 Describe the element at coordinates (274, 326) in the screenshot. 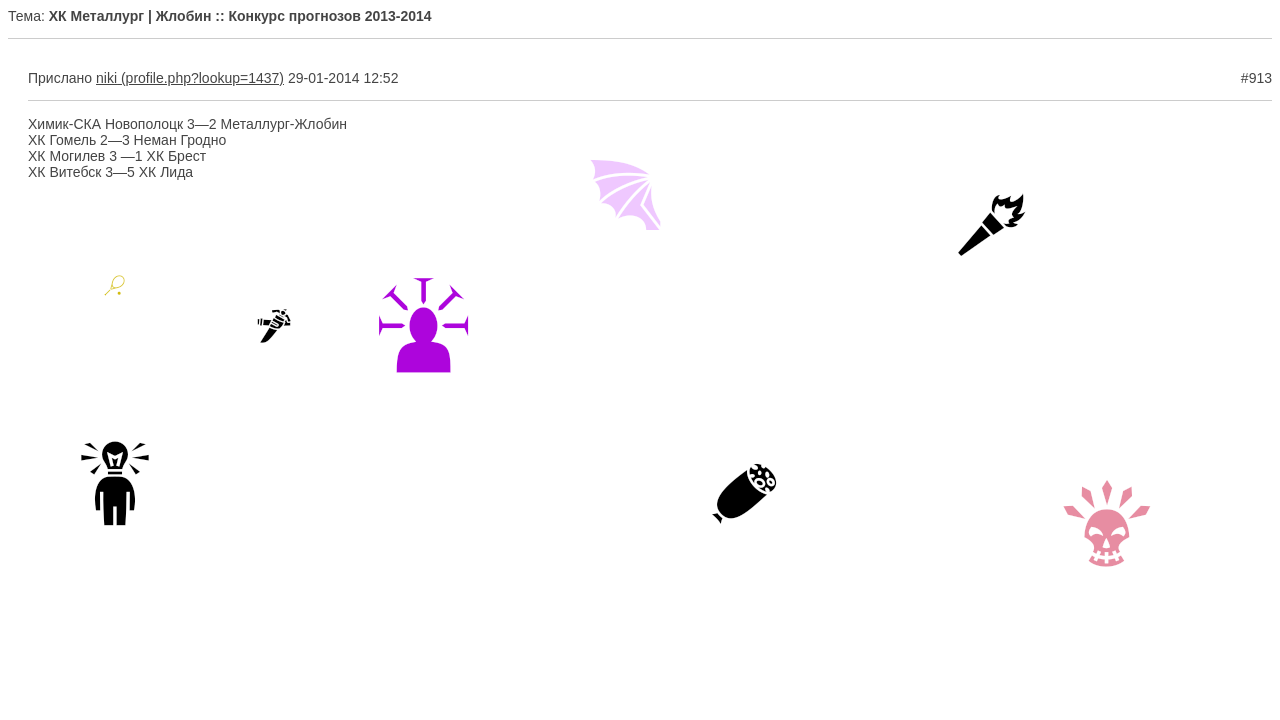

I see `equip or unsheathe a weapon` at that location.